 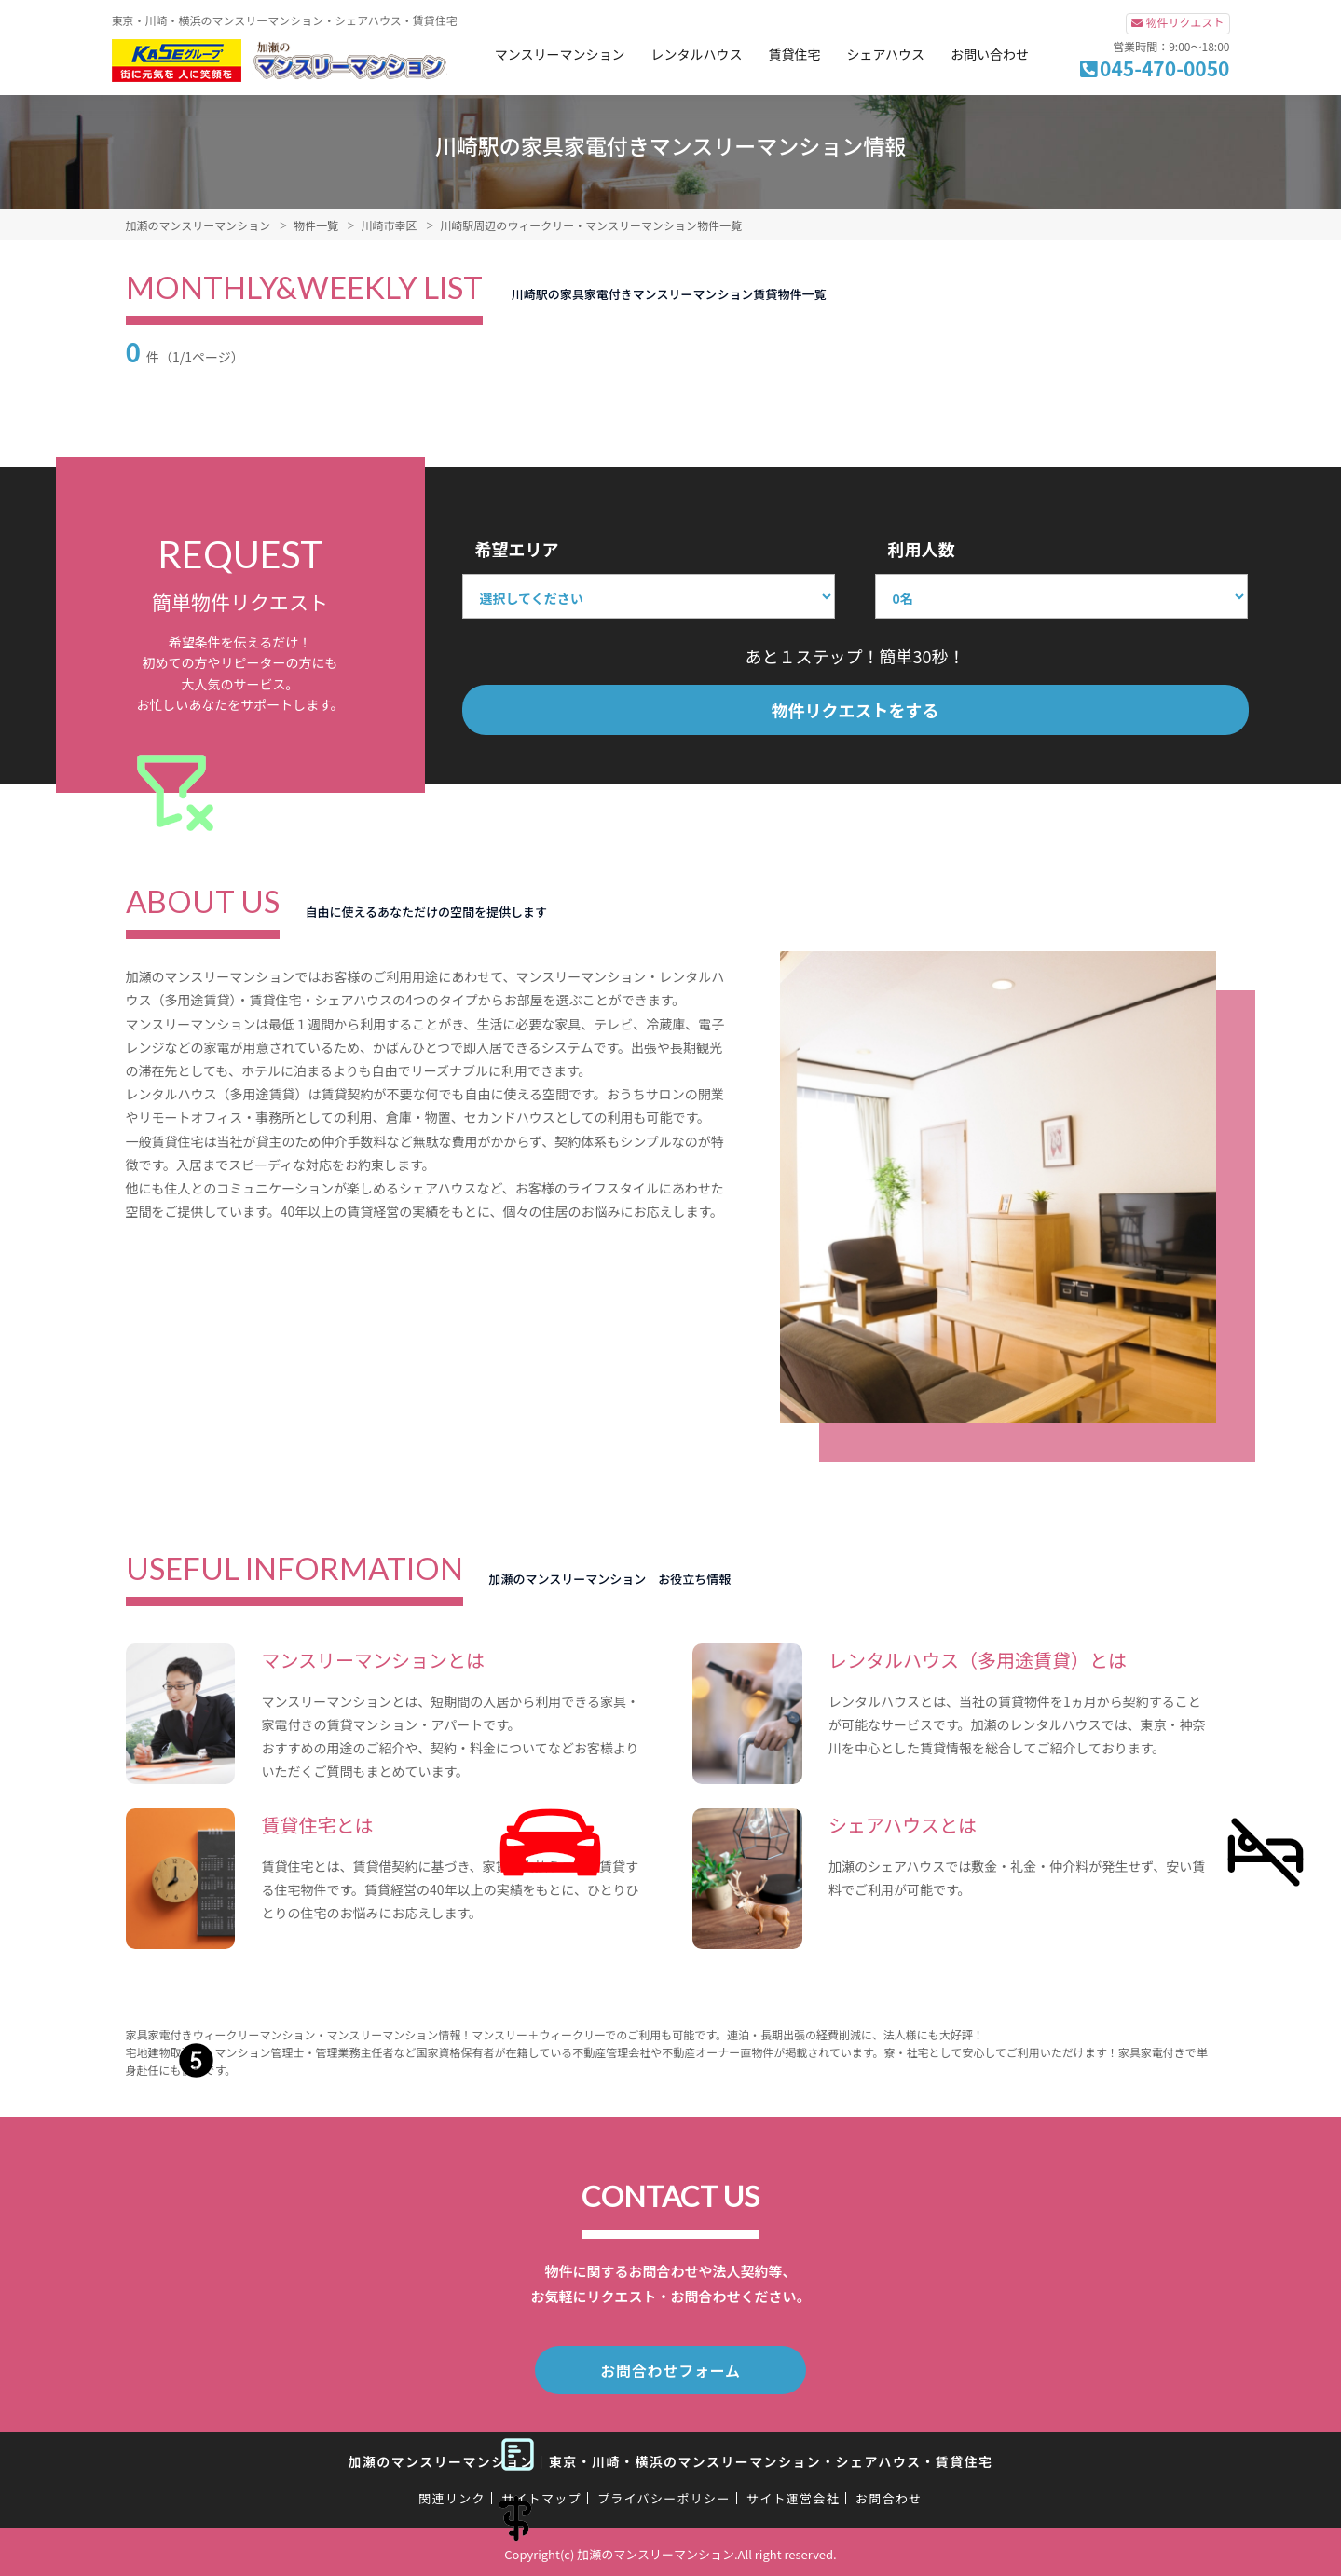 I want to click on access medical or healthcare services, so click(x=516, y=2518).